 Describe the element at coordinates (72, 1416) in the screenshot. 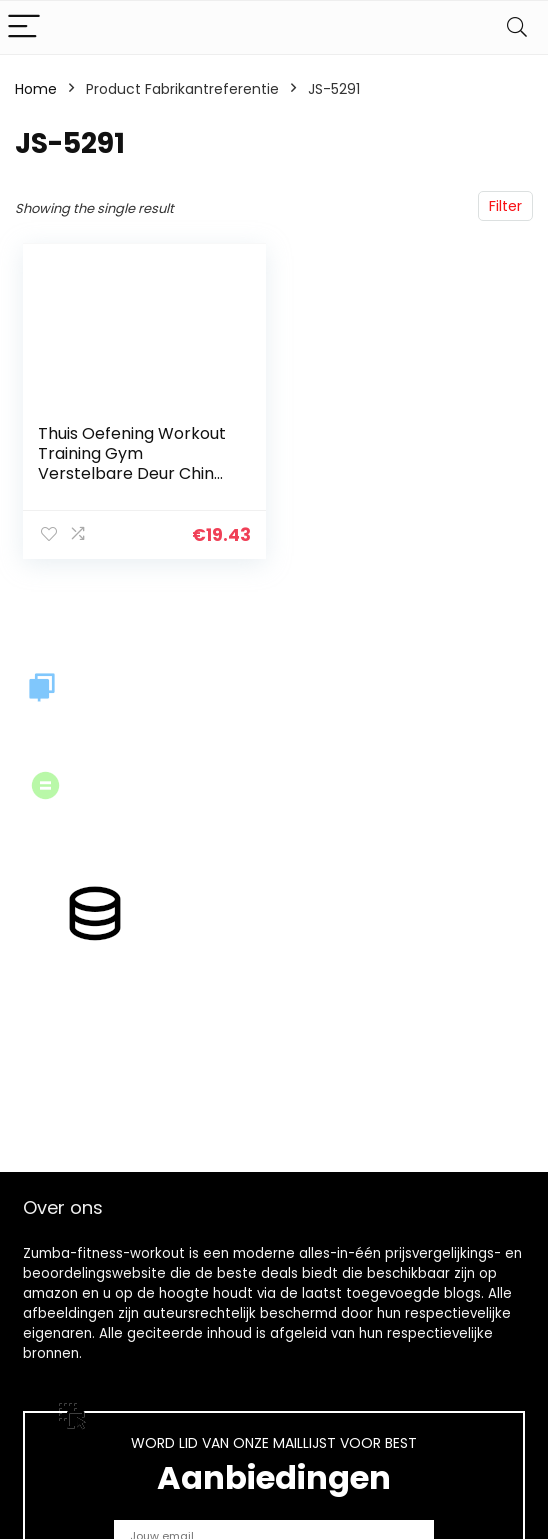

I see `drag and drop to rearrange items` at that location.